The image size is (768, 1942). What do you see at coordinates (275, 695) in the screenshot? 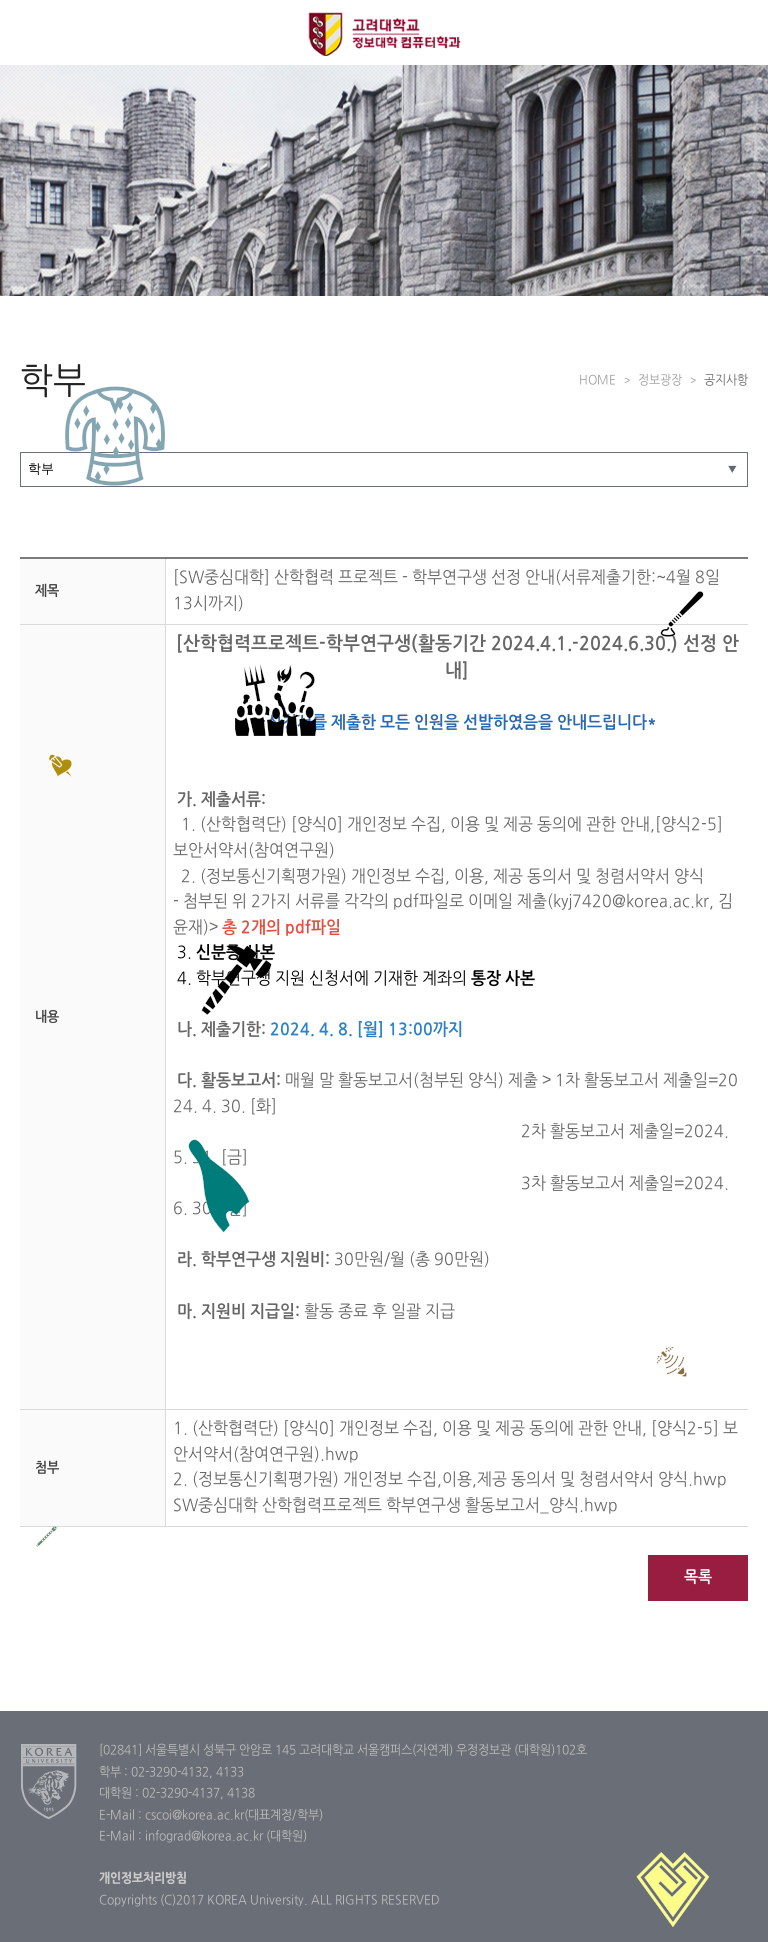
I see `indicates a rebellion or protest event in-game` at bounding box center [275, 695].